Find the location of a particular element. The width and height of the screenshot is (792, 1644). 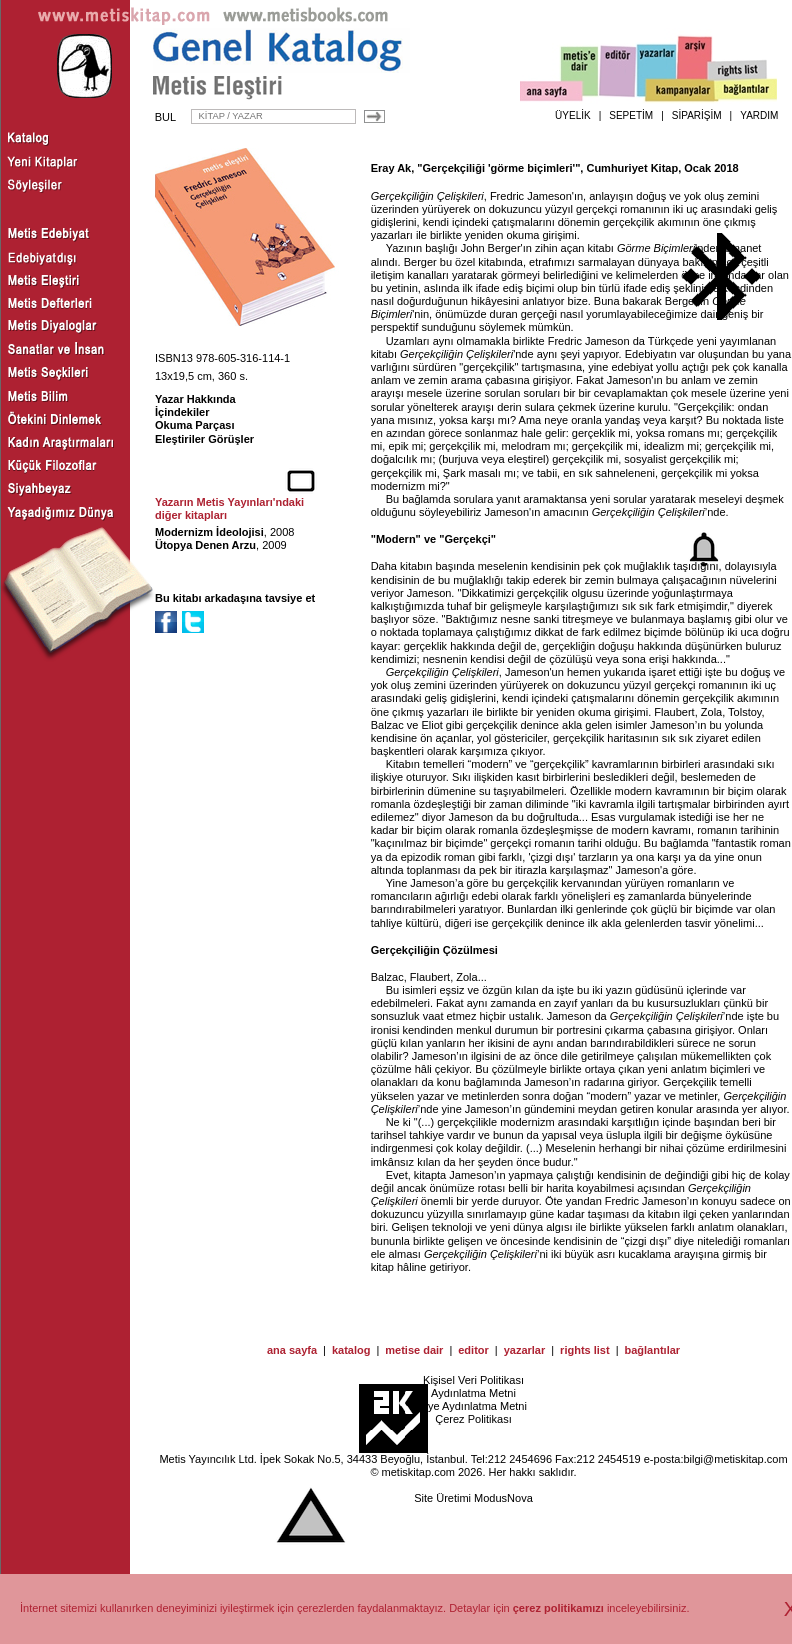

view revision or change history is located at coordinates (311, 1515).